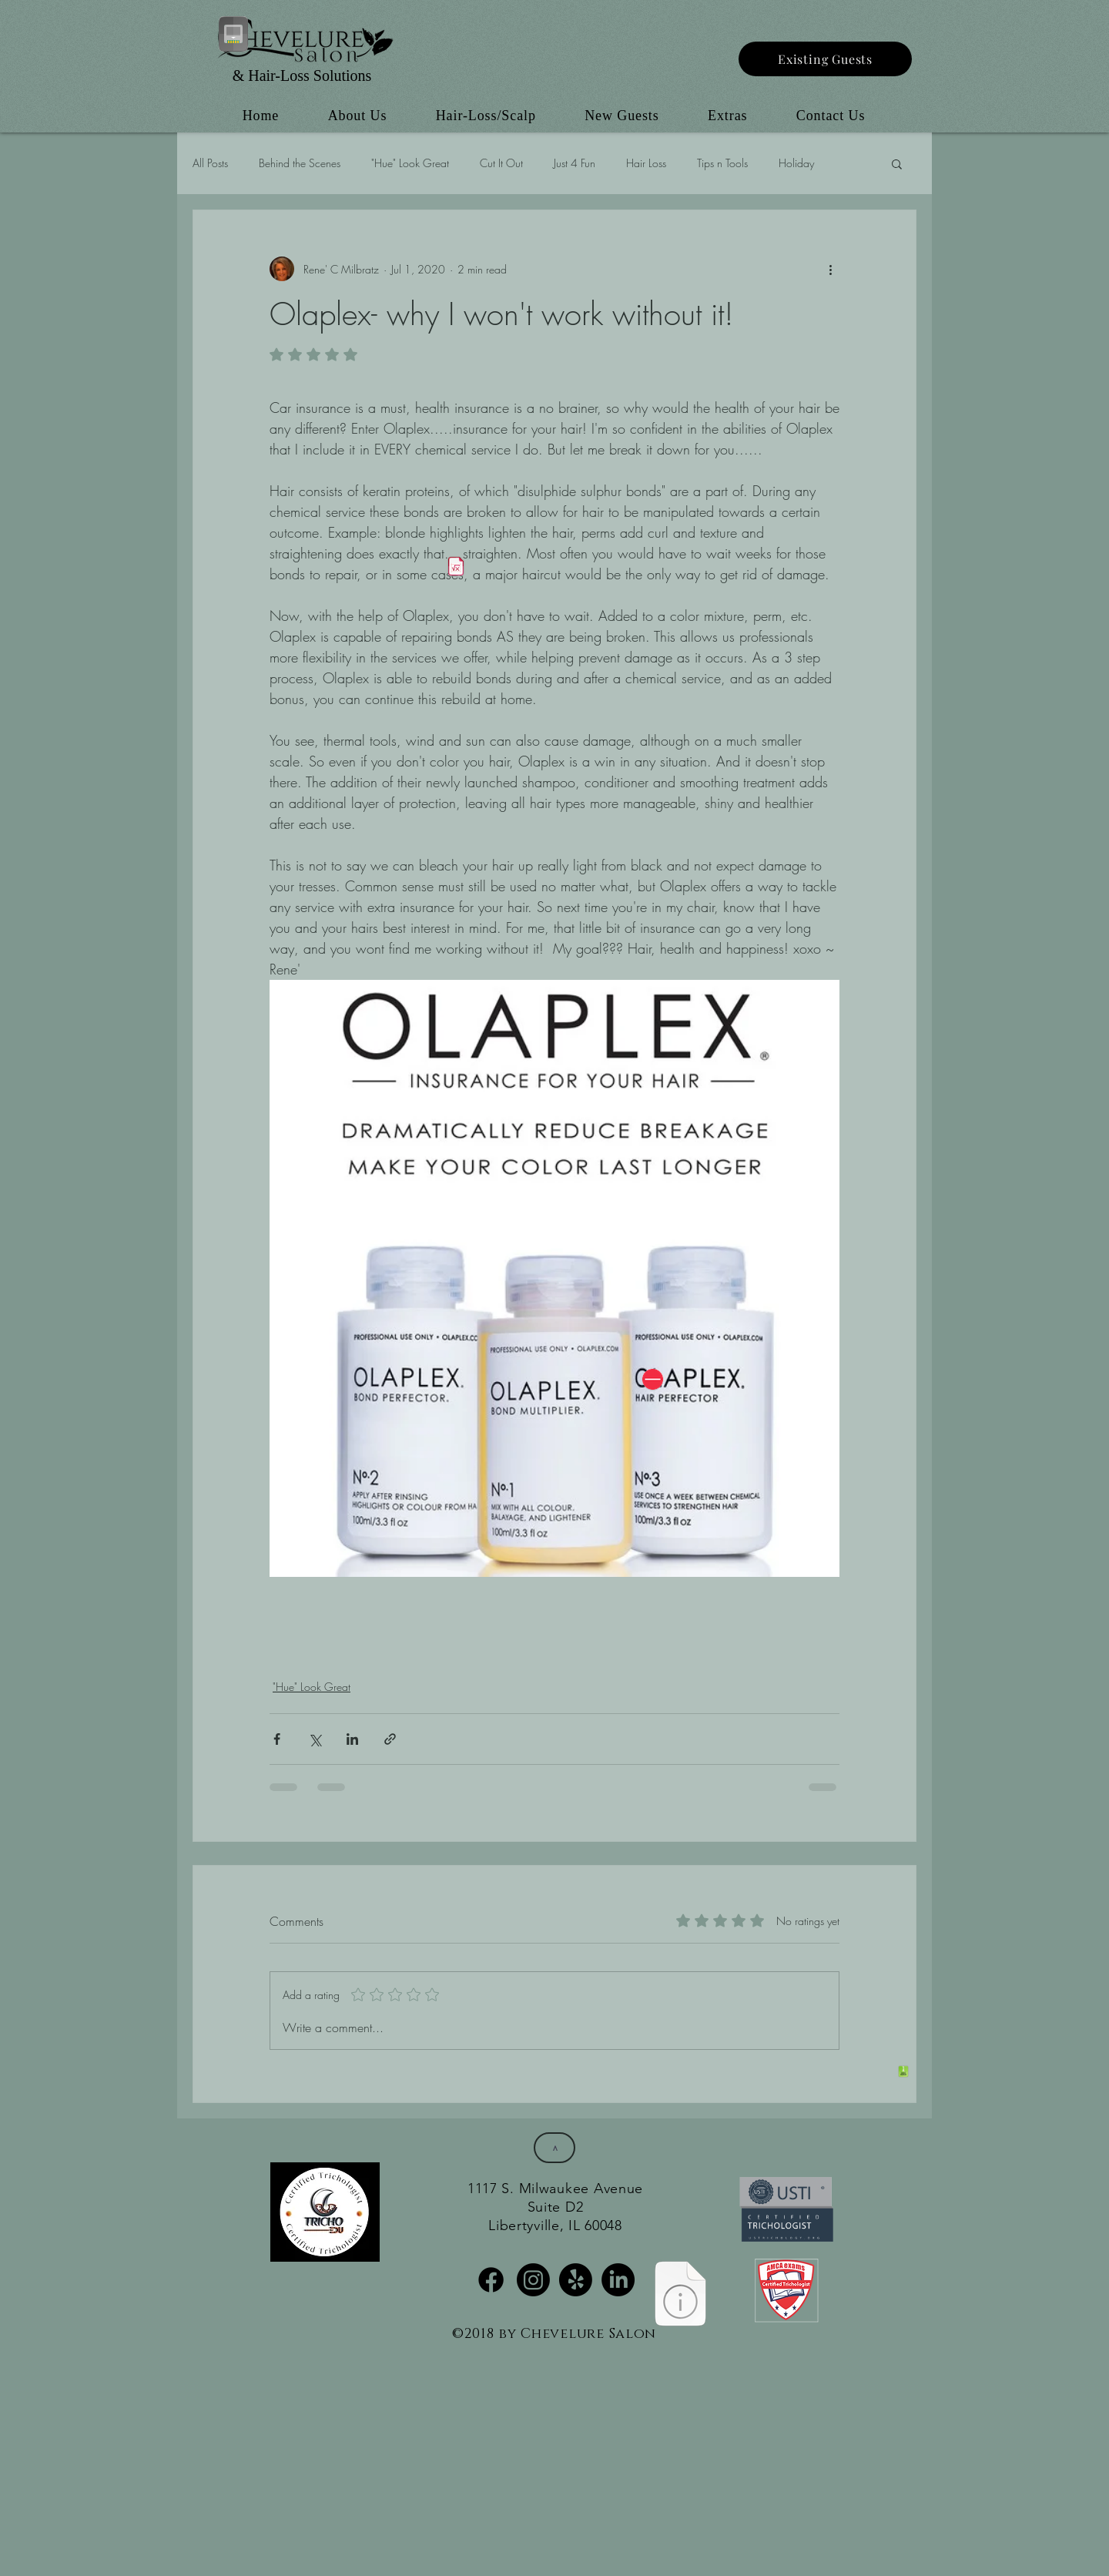 The width and height of the screenshot is (1109, 2576). What do you see at coordinates (233, 34) in the screenshot?
I see `a sega genesis ROM file` at bounding box center [233, 34].